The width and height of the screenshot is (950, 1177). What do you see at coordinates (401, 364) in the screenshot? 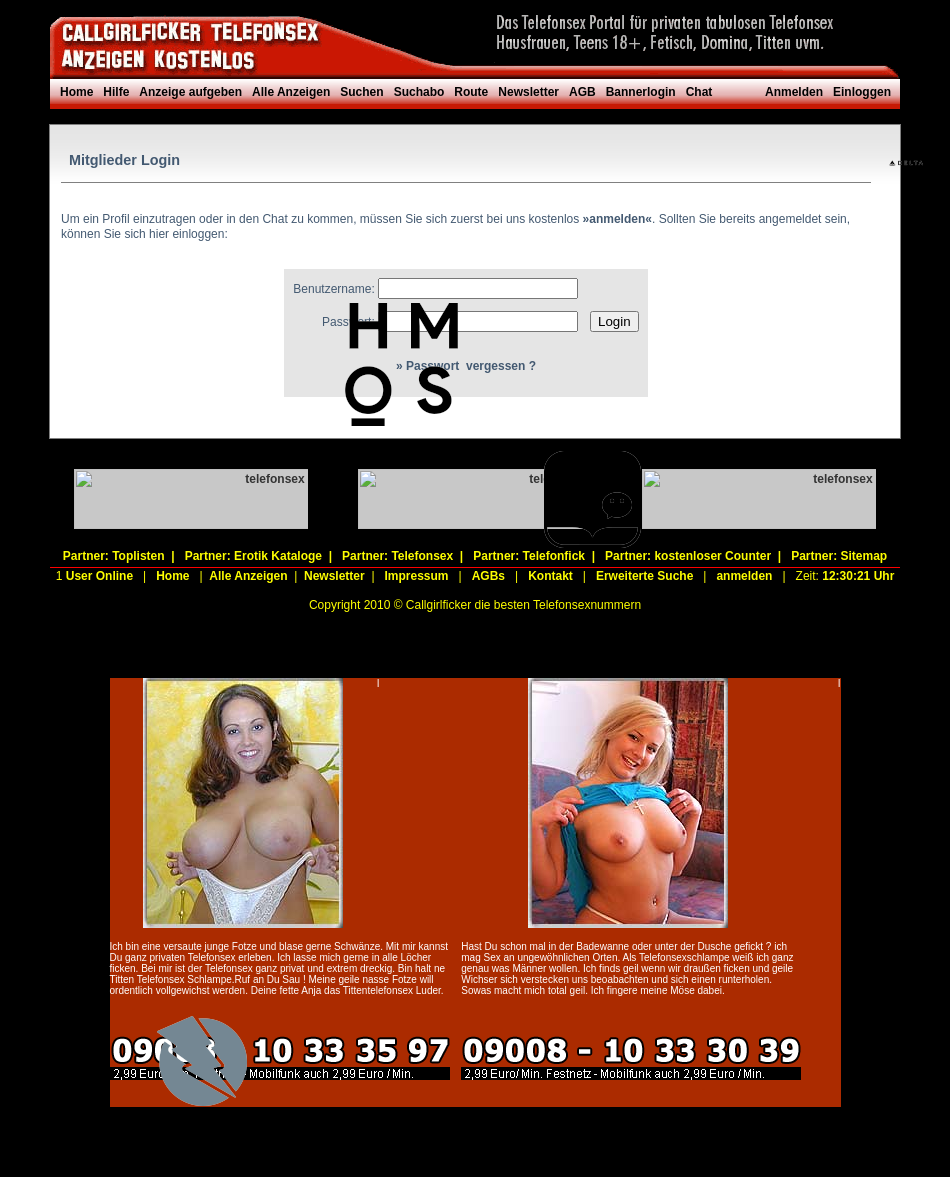
I see `harmonyos operating system logo` at bounding box center [401, 364].